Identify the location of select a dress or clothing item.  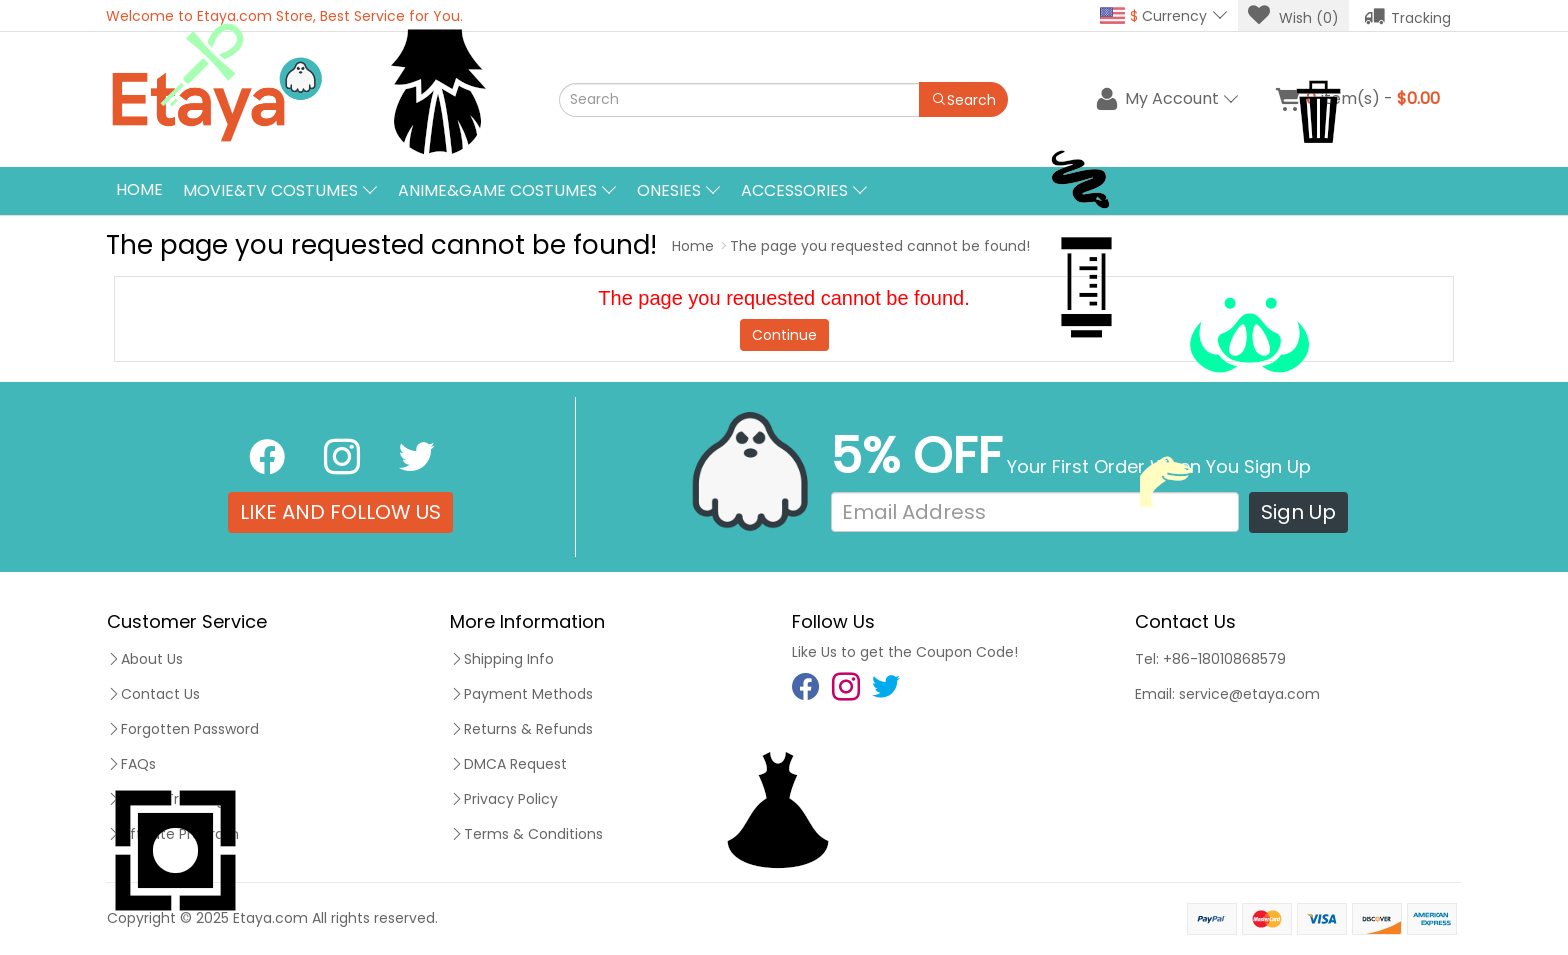
(778, 810).